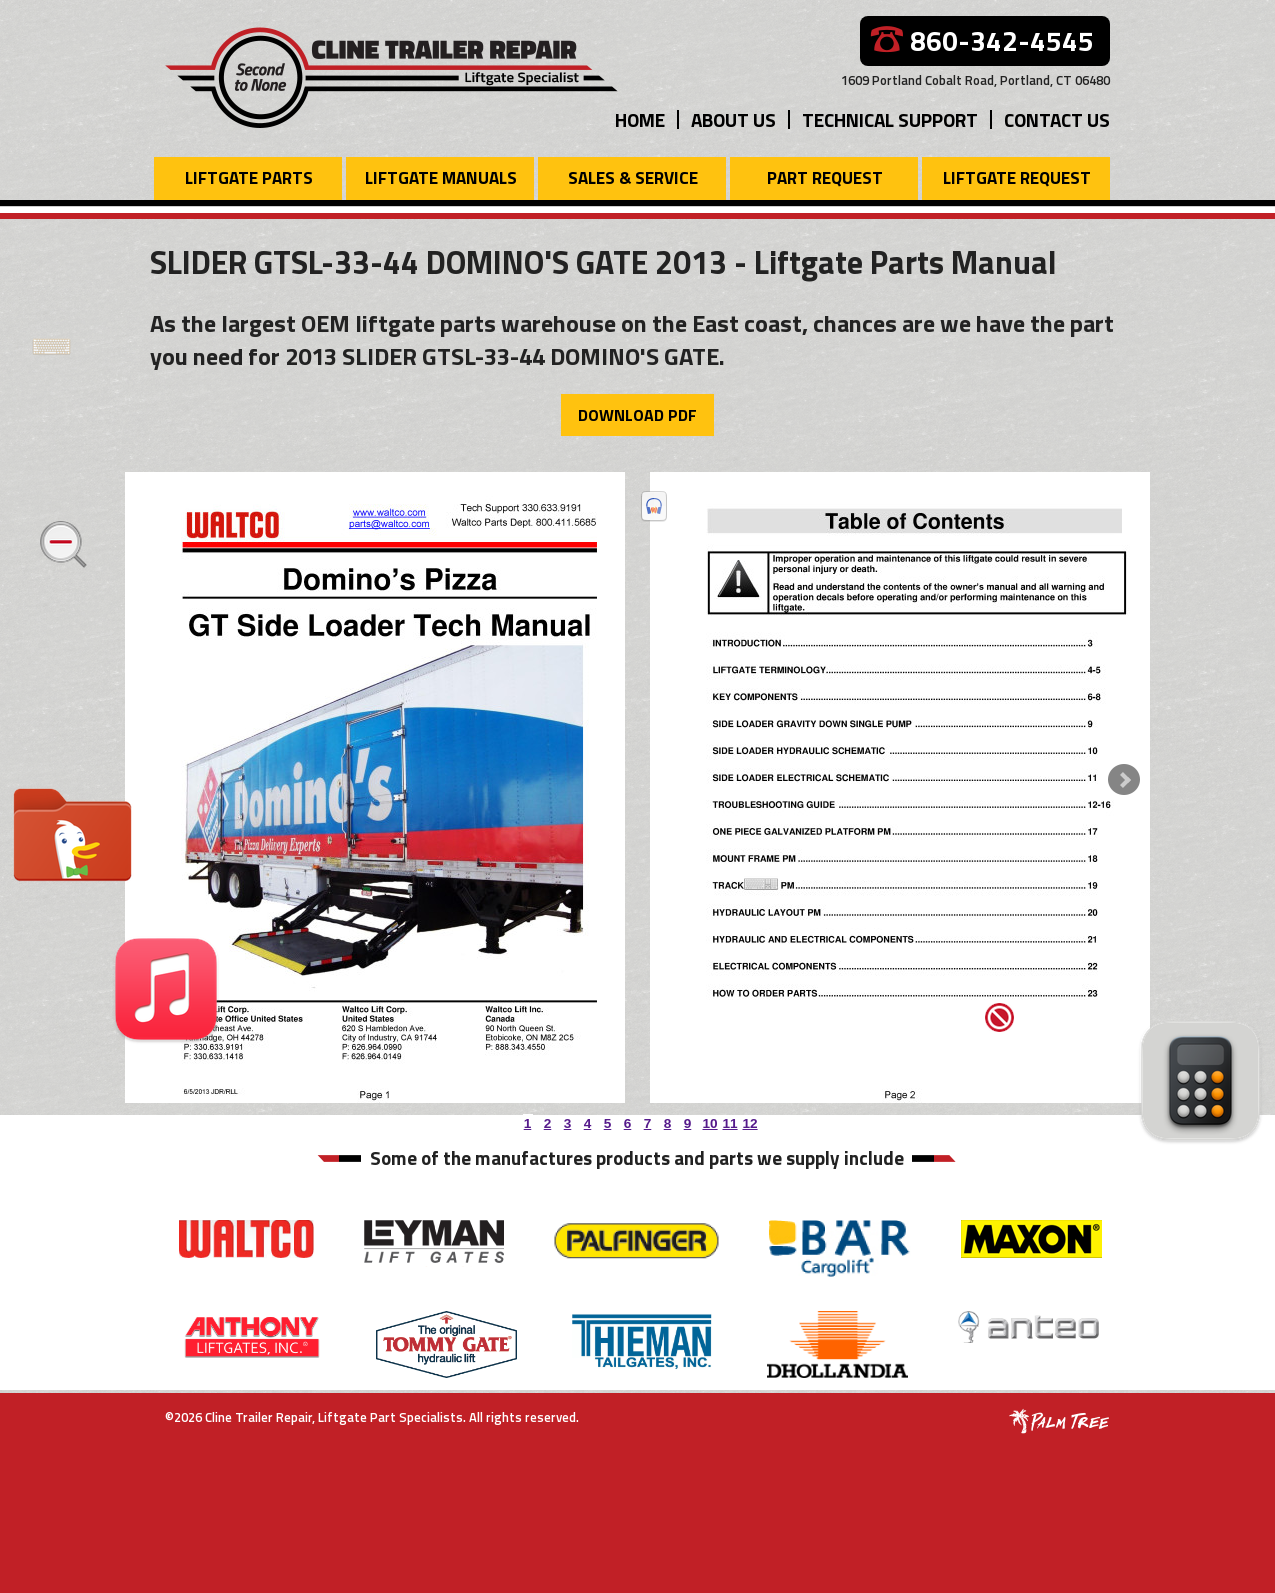 This screenshot has width=1275, height=1593. Describe the element at coordinates (654, 506) in the screenshot. I see `audacity audio project file` at that location.